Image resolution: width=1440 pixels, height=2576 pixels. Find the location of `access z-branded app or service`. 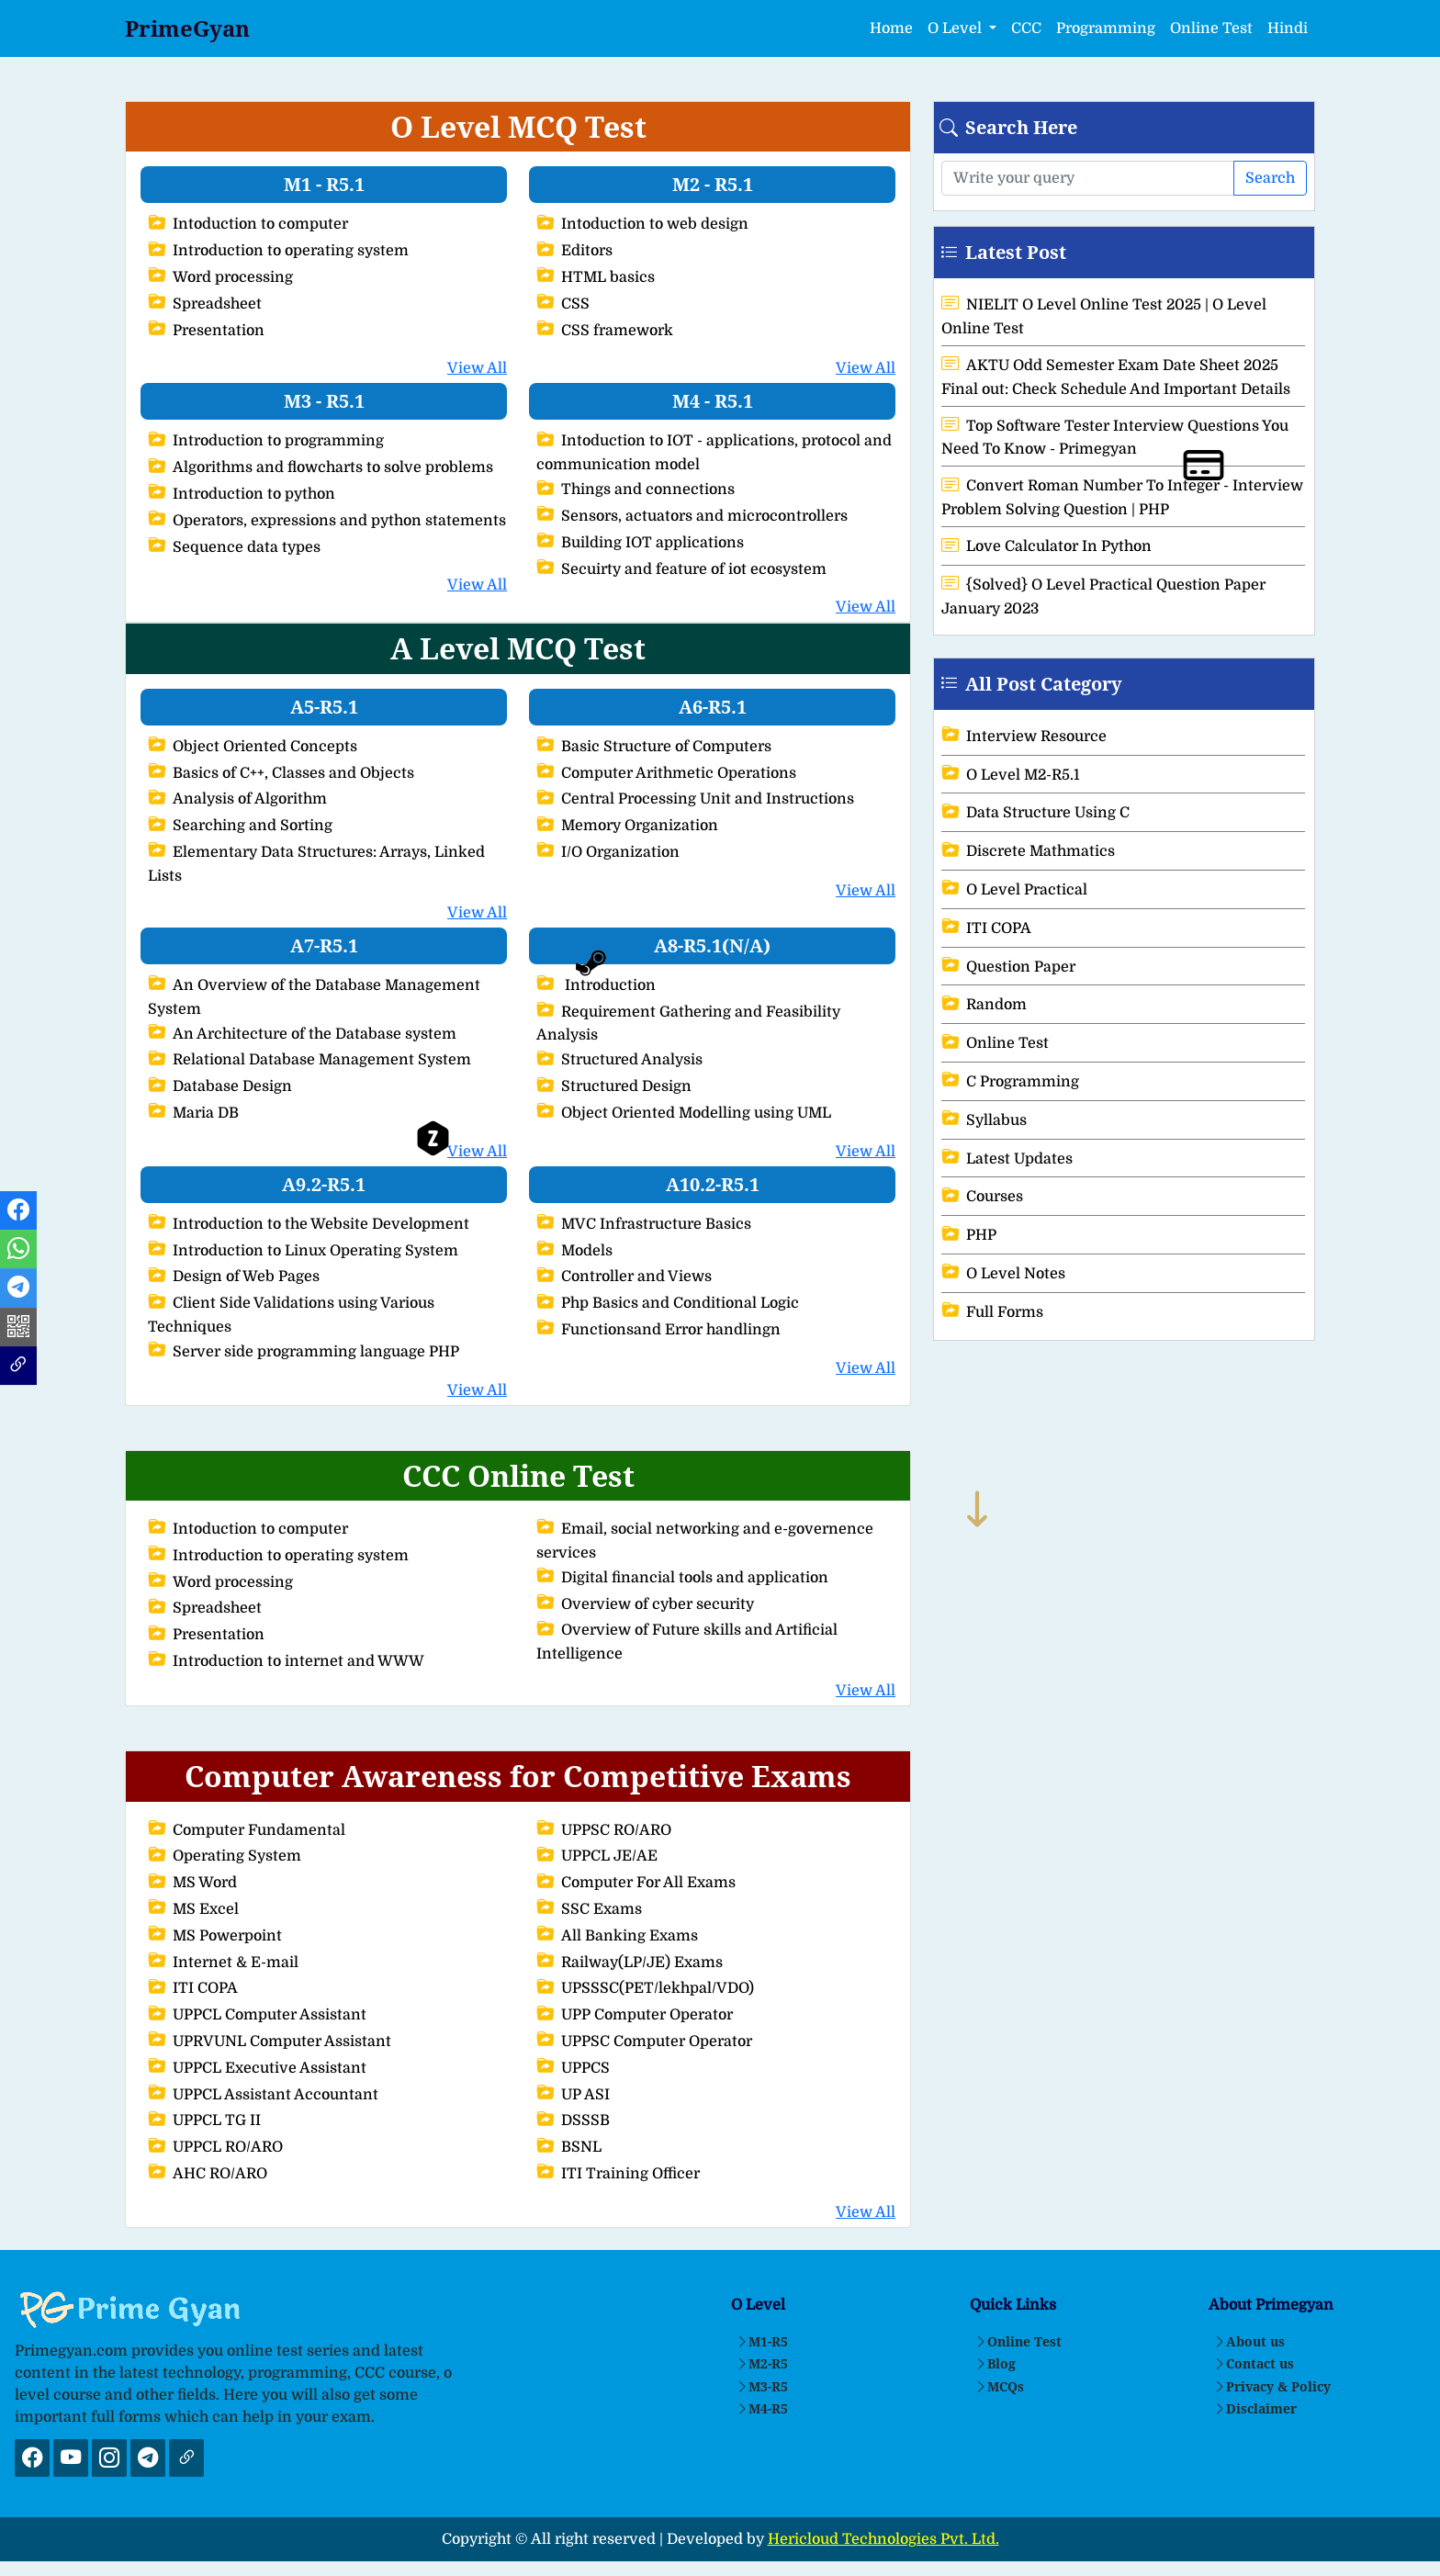

access z-branded app or service is located at coordinates (433, 1138).